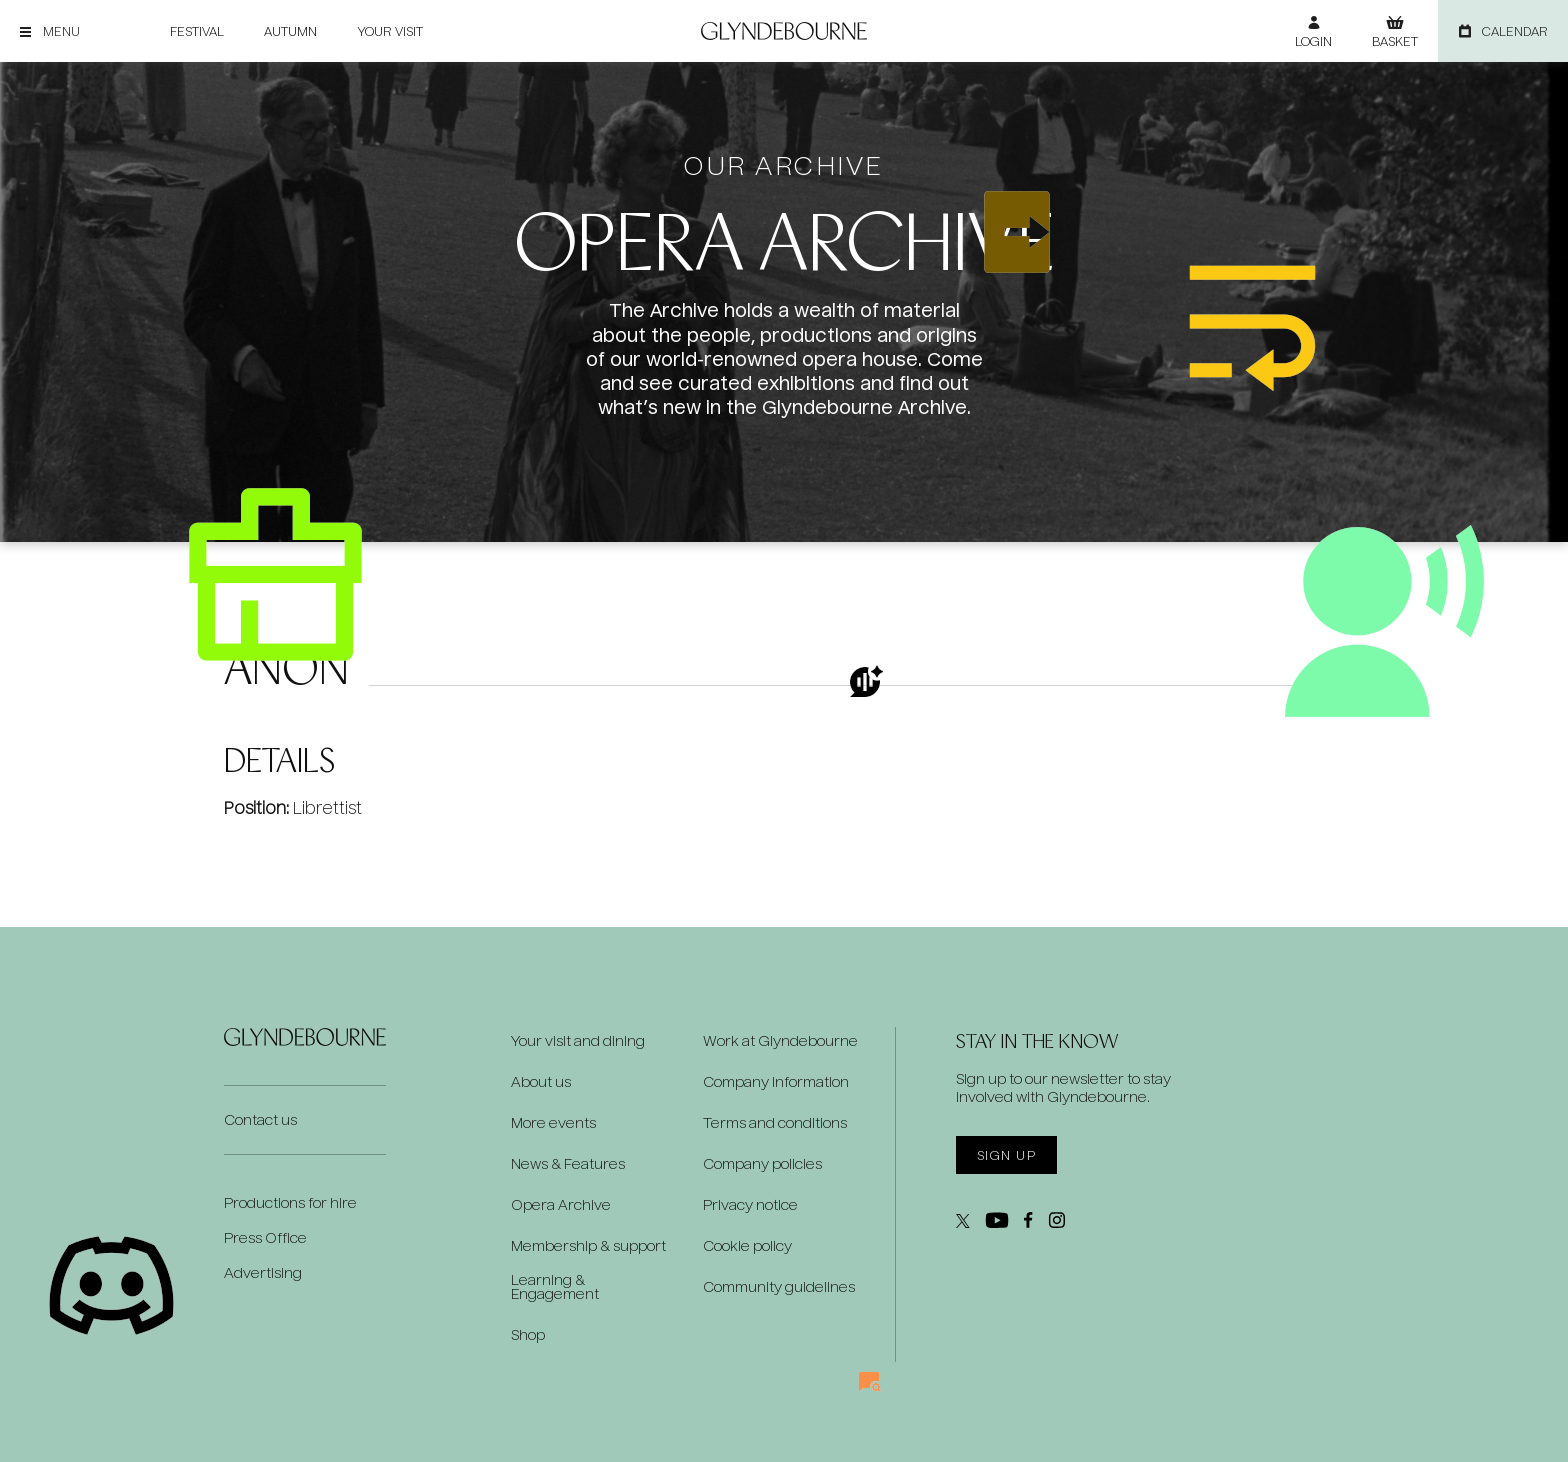 The image size is (1568, 1462). I want to click on start a voice conversation with AI assistant, so click(865, 682).